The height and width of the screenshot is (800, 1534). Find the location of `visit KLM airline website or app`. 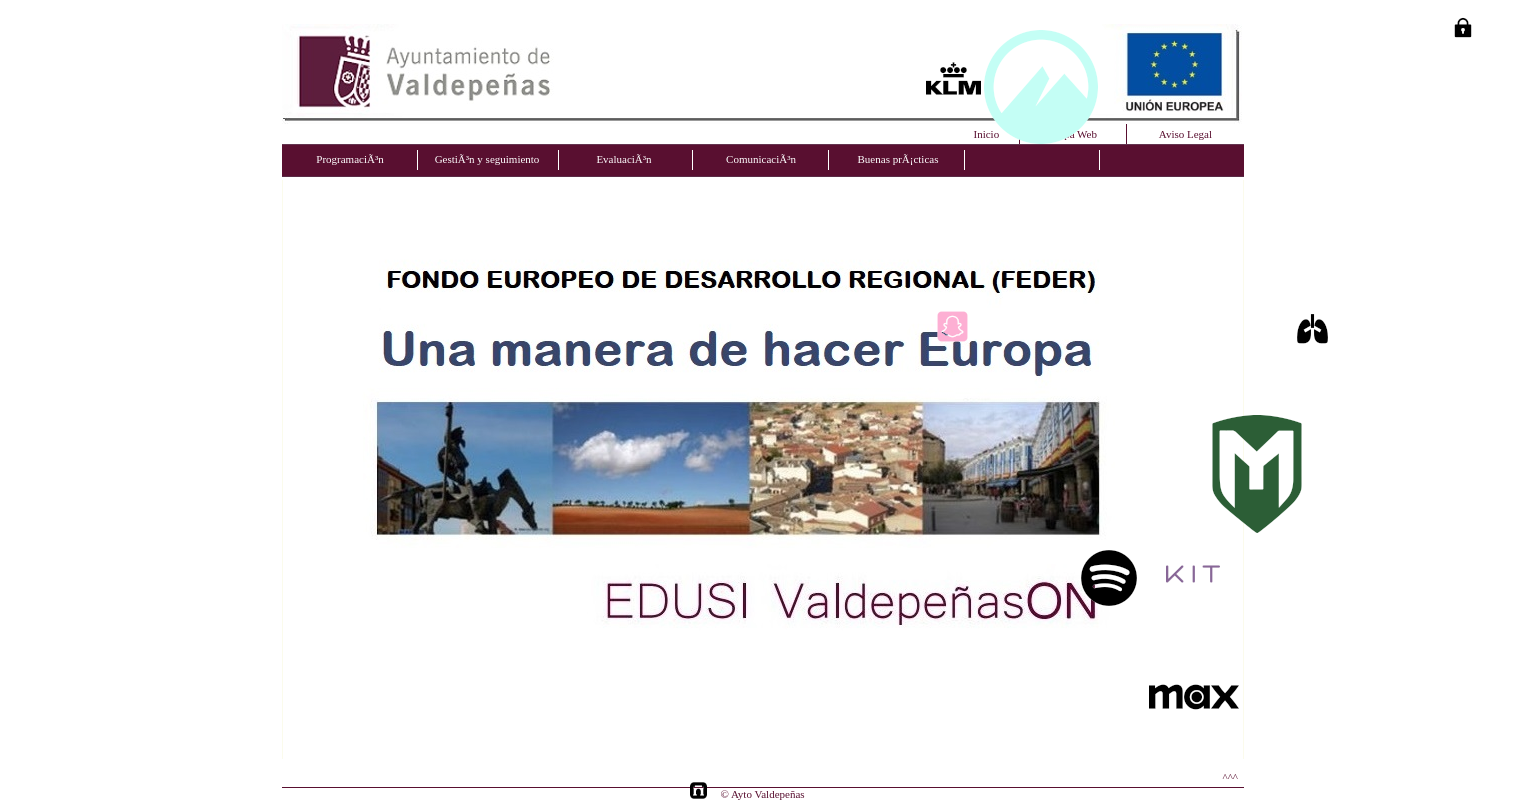

visit KLM airline website or app is located at coordinates (953, 78).